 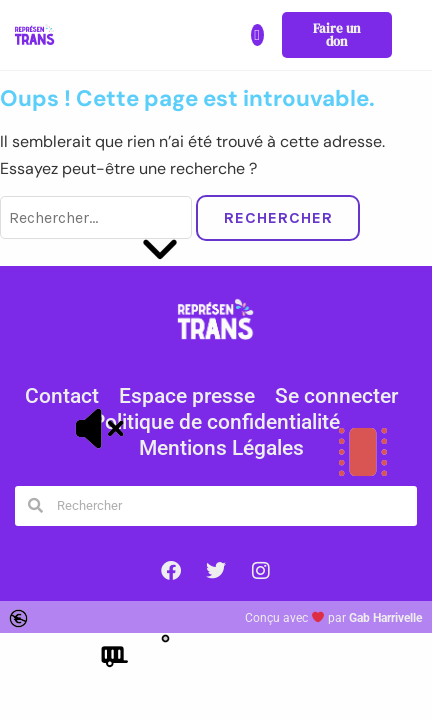 I want to click on expand a collapsed section or menu, so click(x=160, y=248).